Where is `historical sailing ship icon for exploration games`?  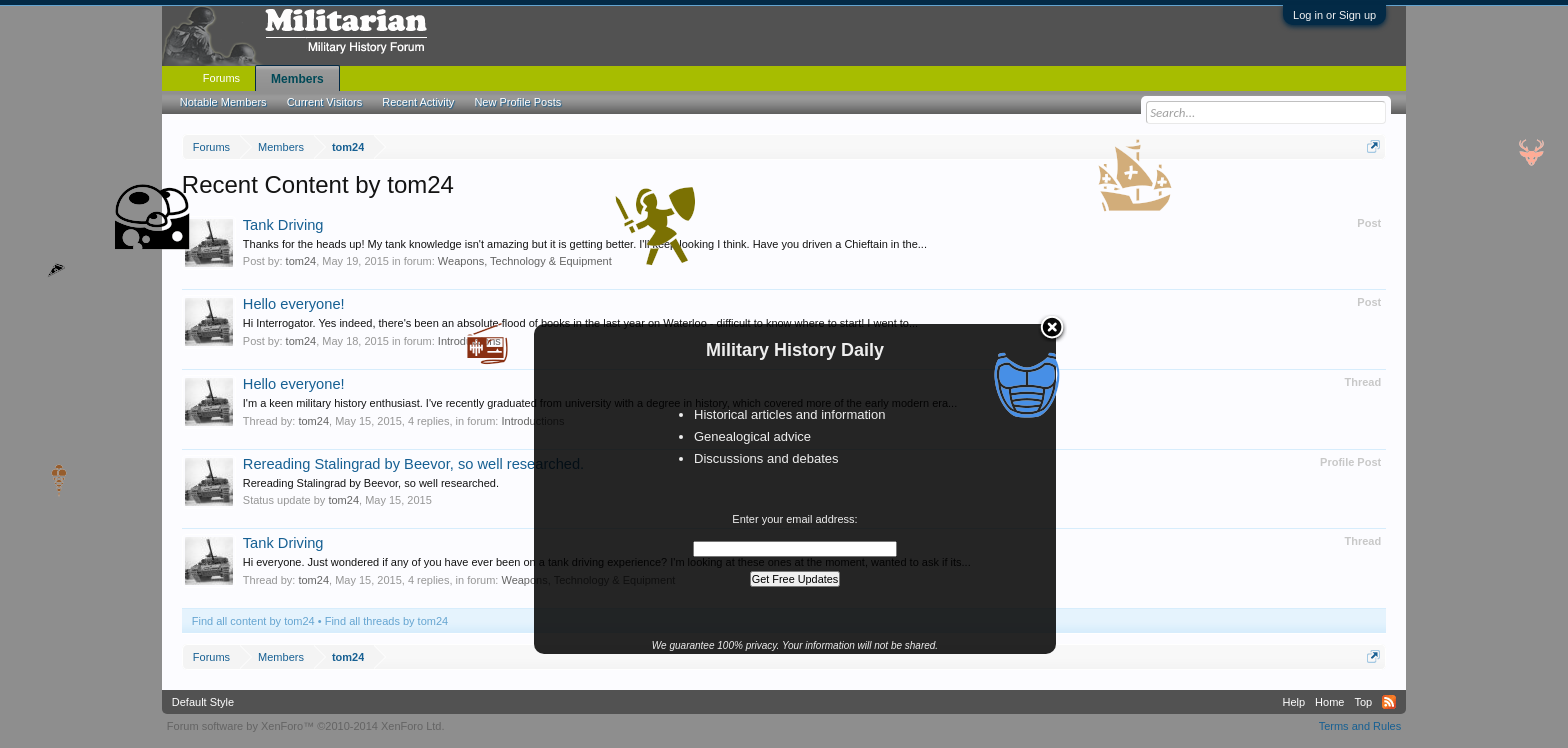 historical sailing ship icon for exploration games is located at coordinates (1135, 174).